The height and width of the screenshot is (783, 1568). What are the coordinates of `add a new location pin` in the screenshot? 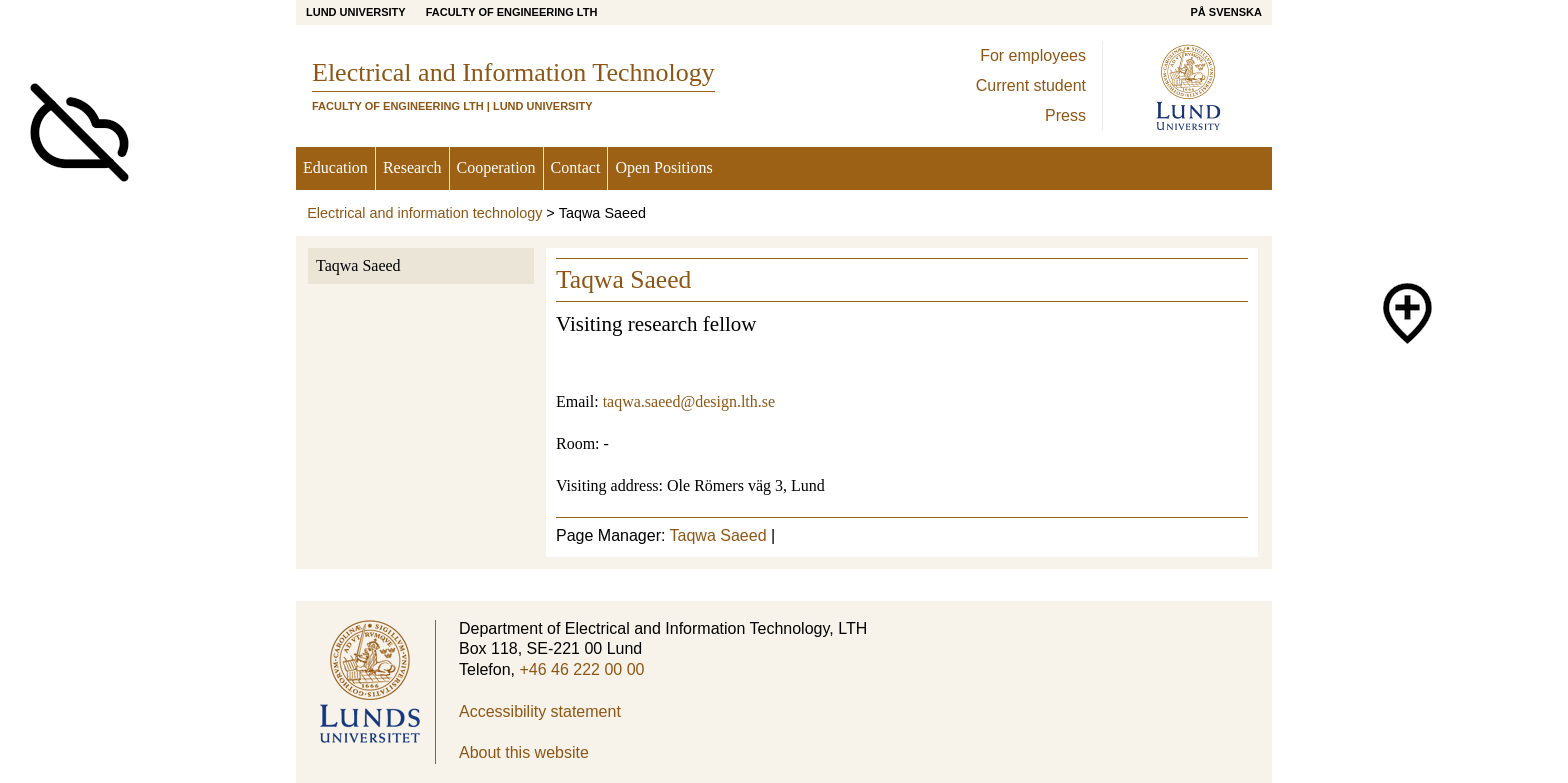 It's located at (1407, 313).